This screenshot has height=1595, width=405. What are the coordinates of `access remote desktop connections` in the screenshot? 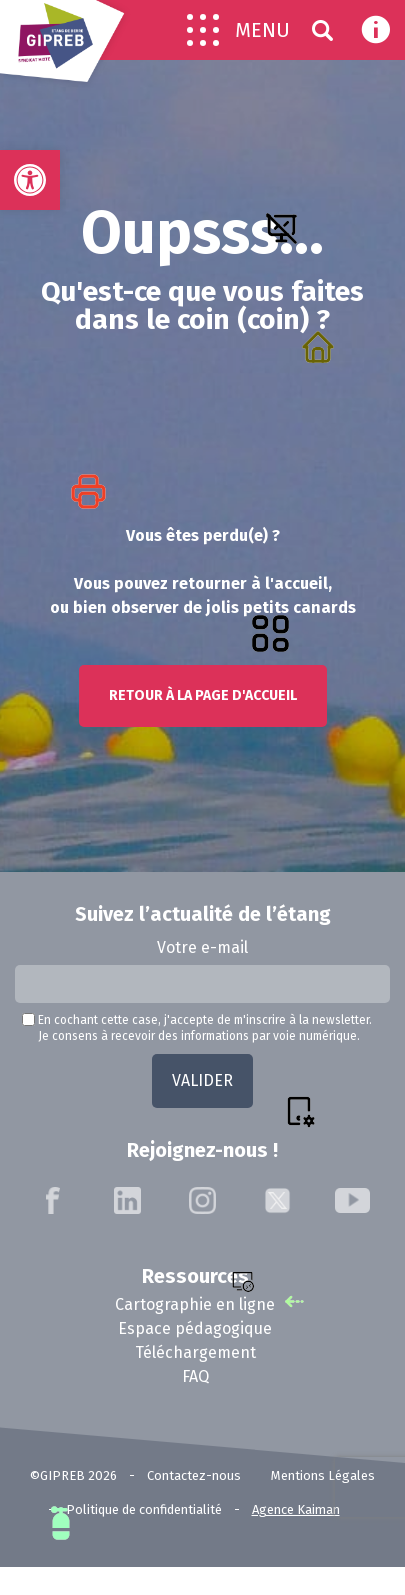 It's located at (243, 1281).